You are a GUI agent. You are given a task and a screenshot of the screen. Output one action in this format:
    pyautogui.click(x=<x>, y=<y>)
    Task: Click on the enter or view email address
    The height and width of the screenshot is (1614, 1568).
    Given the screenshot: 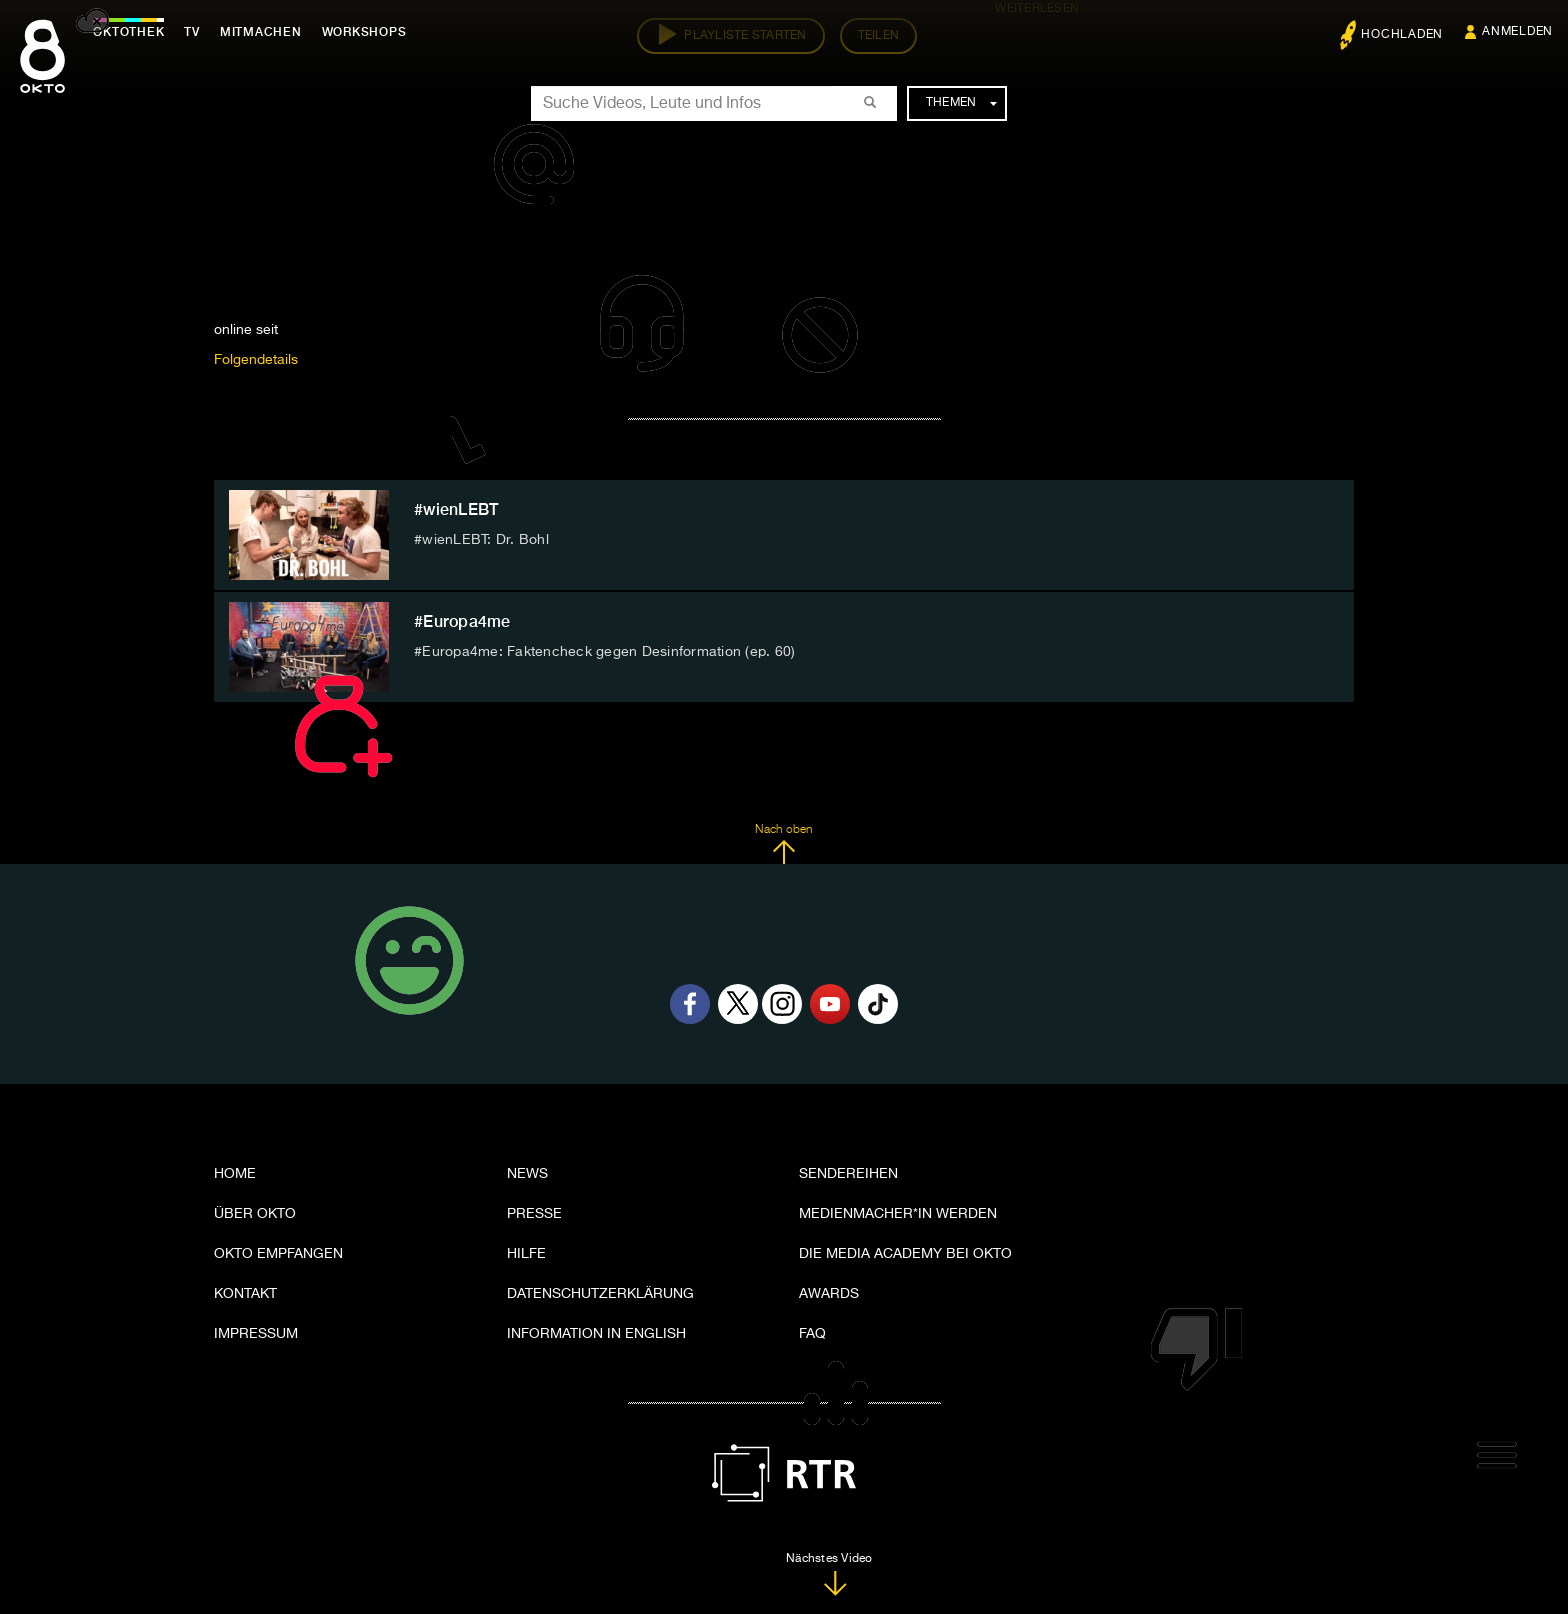 What is the action you would take?
    pyautogui.click(x=534, y=164)
    